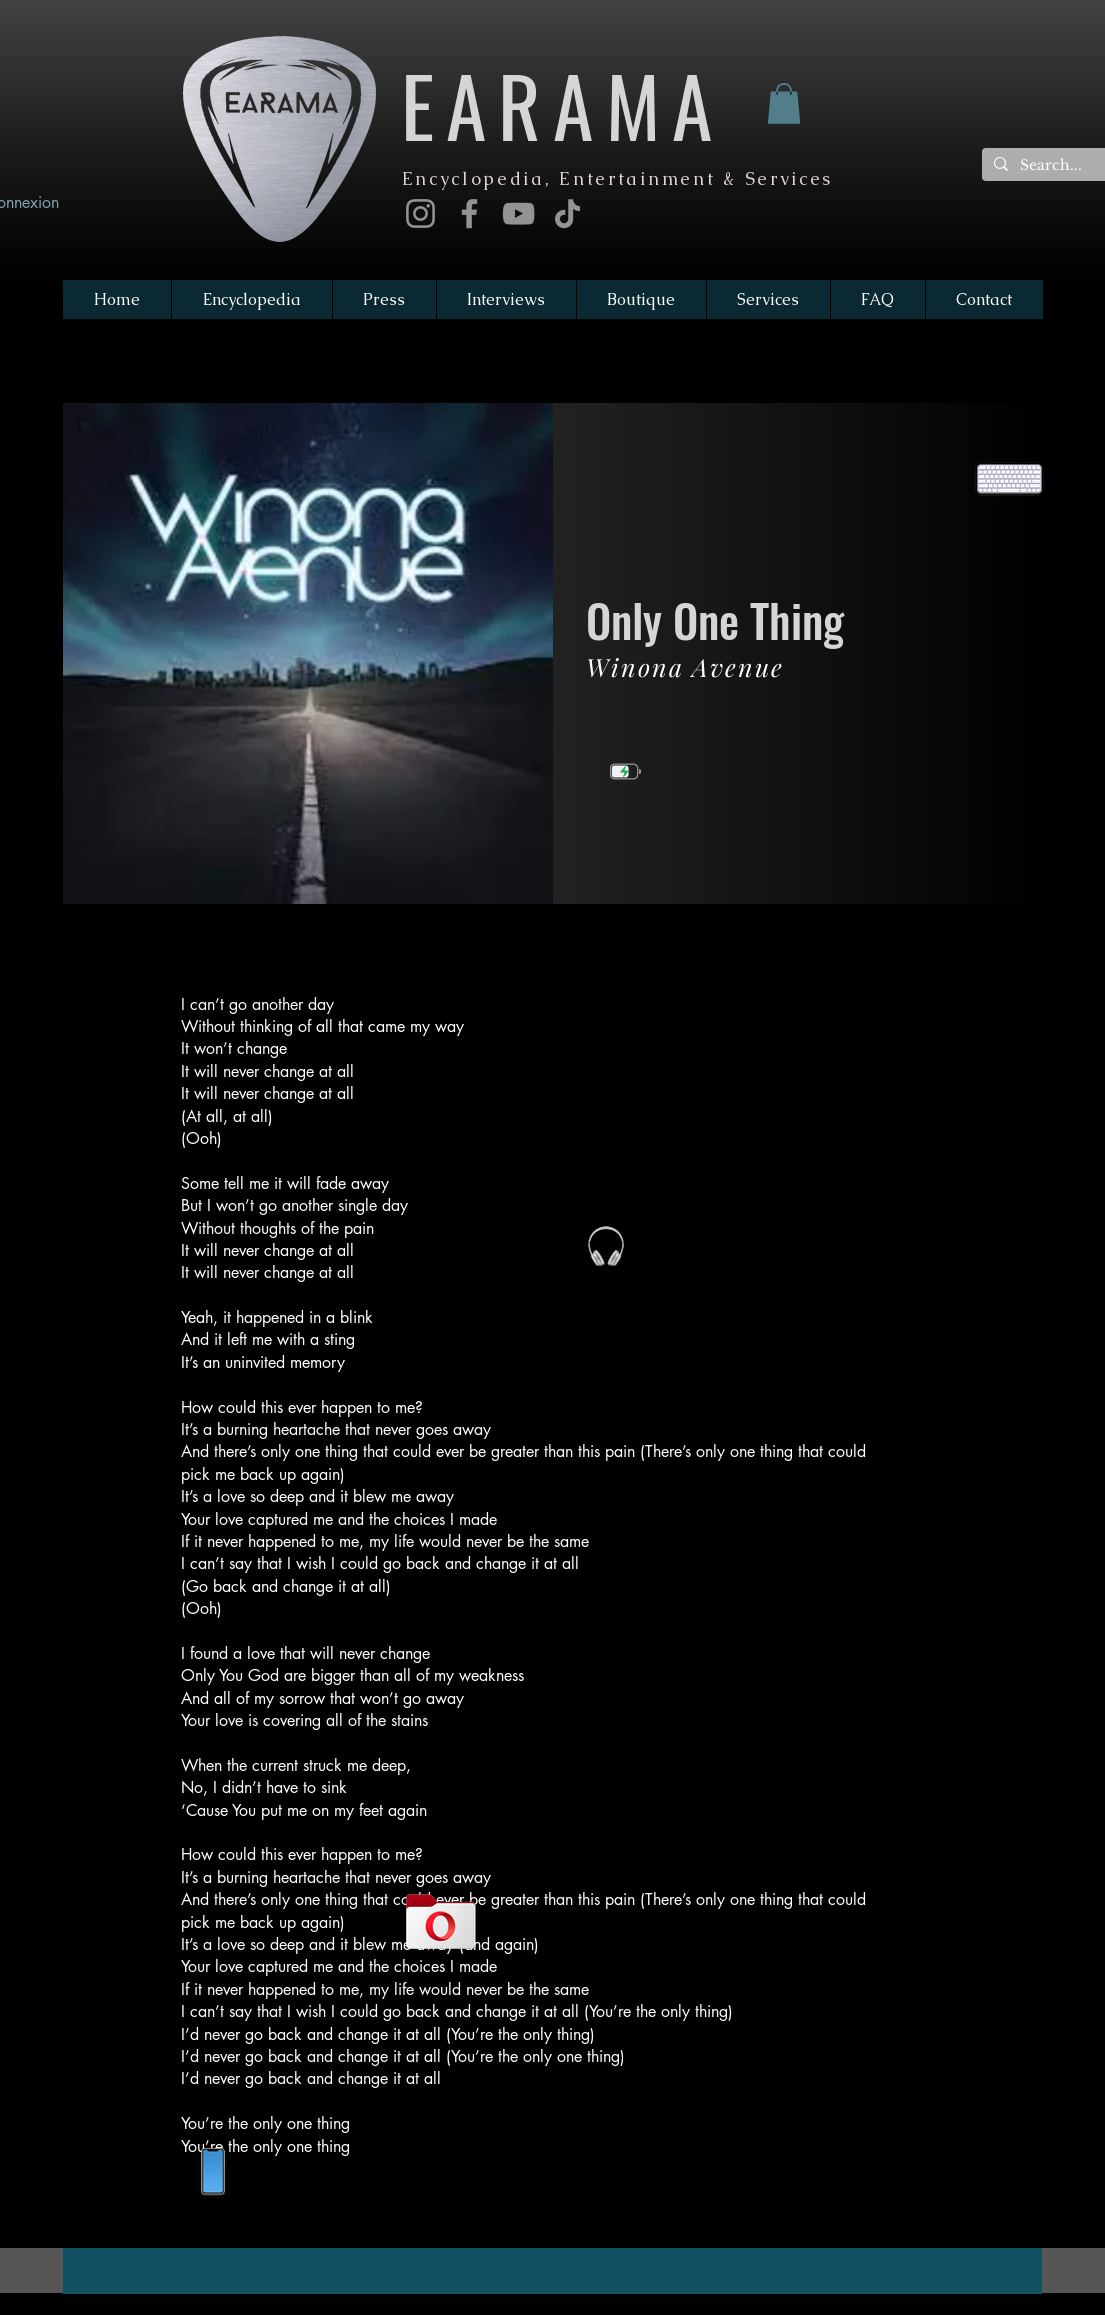 This screenshot has height=2315, width=1105. I want to click on indicates keyboard connected or active, so click(1009, 479).